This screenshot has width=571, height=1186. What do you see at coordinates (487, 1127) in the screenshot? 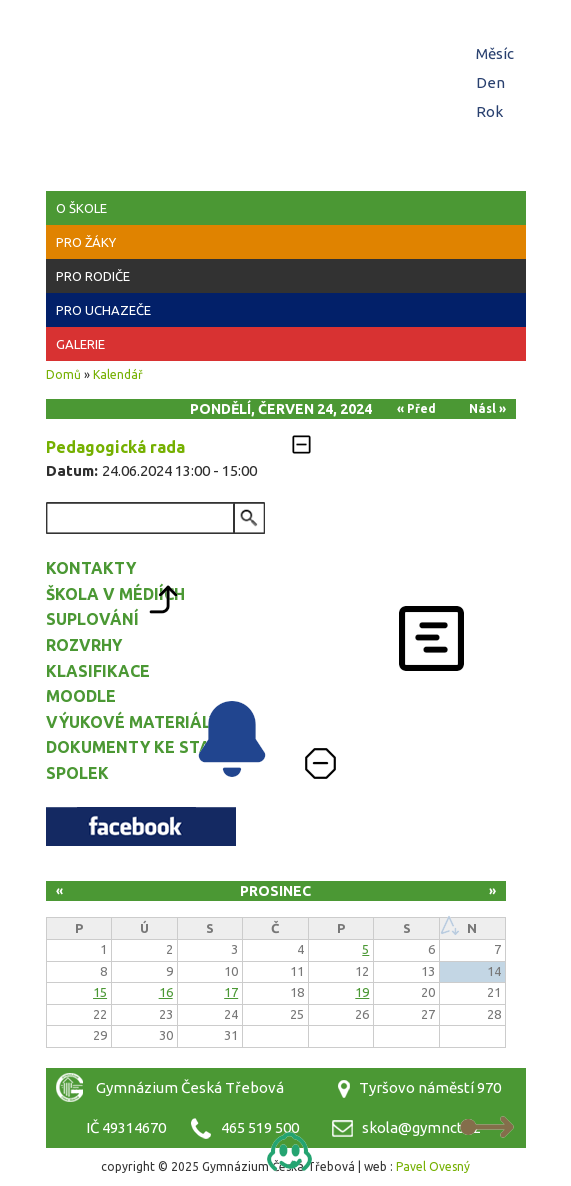
I see `proceed to the next step` at bounding box center [487, 1127].